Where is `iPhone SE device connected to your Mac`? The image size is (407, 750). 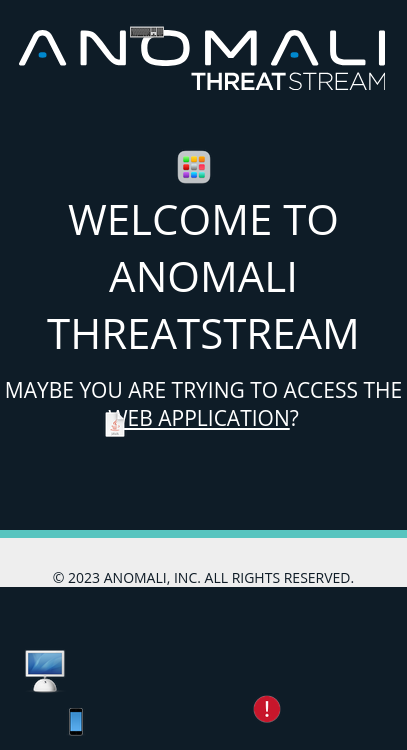 iPhone SE device connected to your Mac is located at coordinates (76, 722).